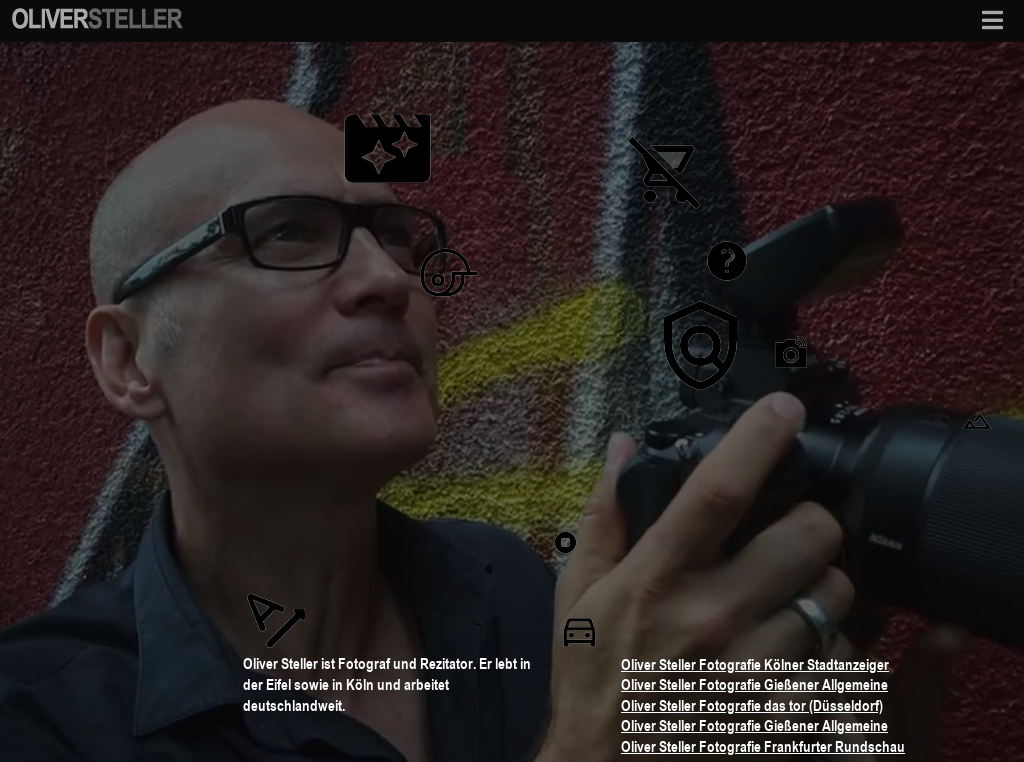  I want to click on apply visual effects or filters to a video, so click(387, 148).